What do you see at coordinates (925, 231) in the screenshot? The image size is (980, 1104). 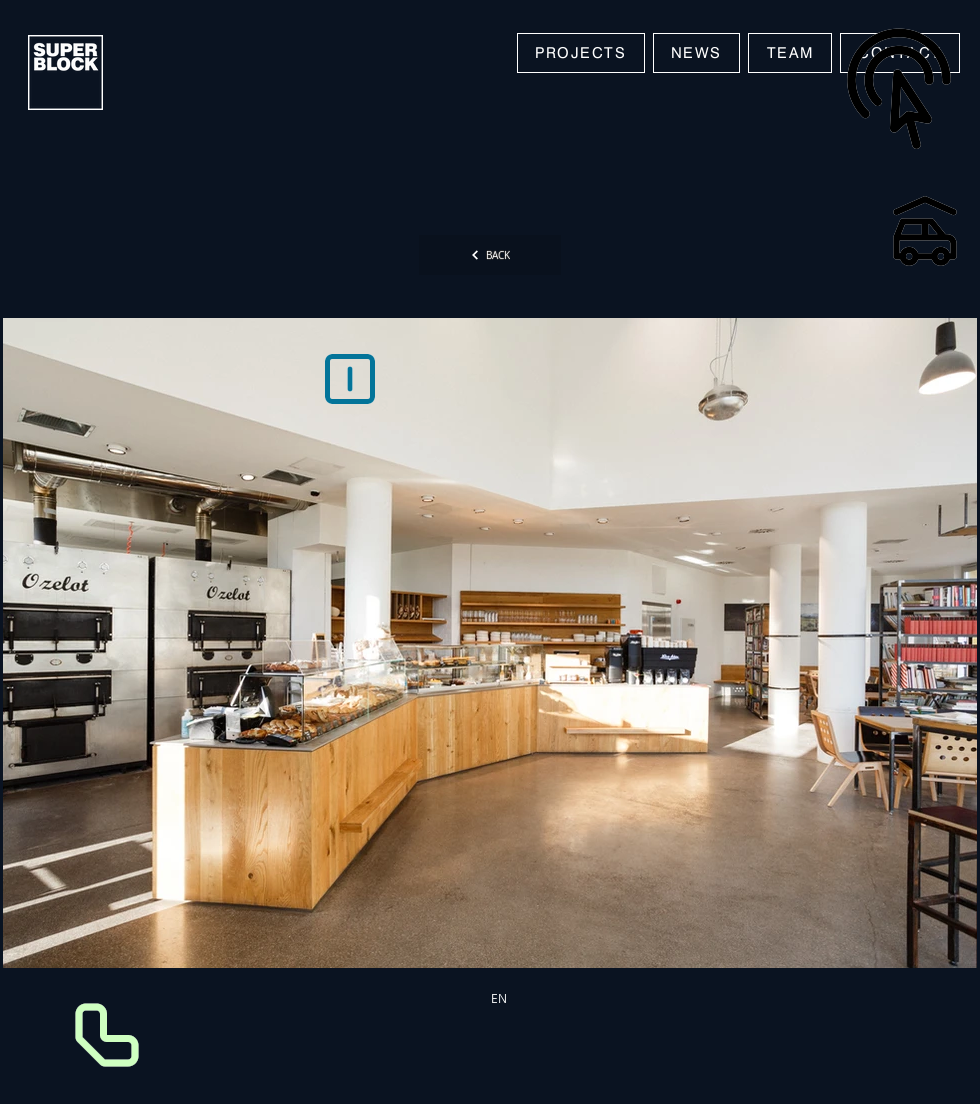 I see `access garage or parking location` at bounding box center [925, 231].